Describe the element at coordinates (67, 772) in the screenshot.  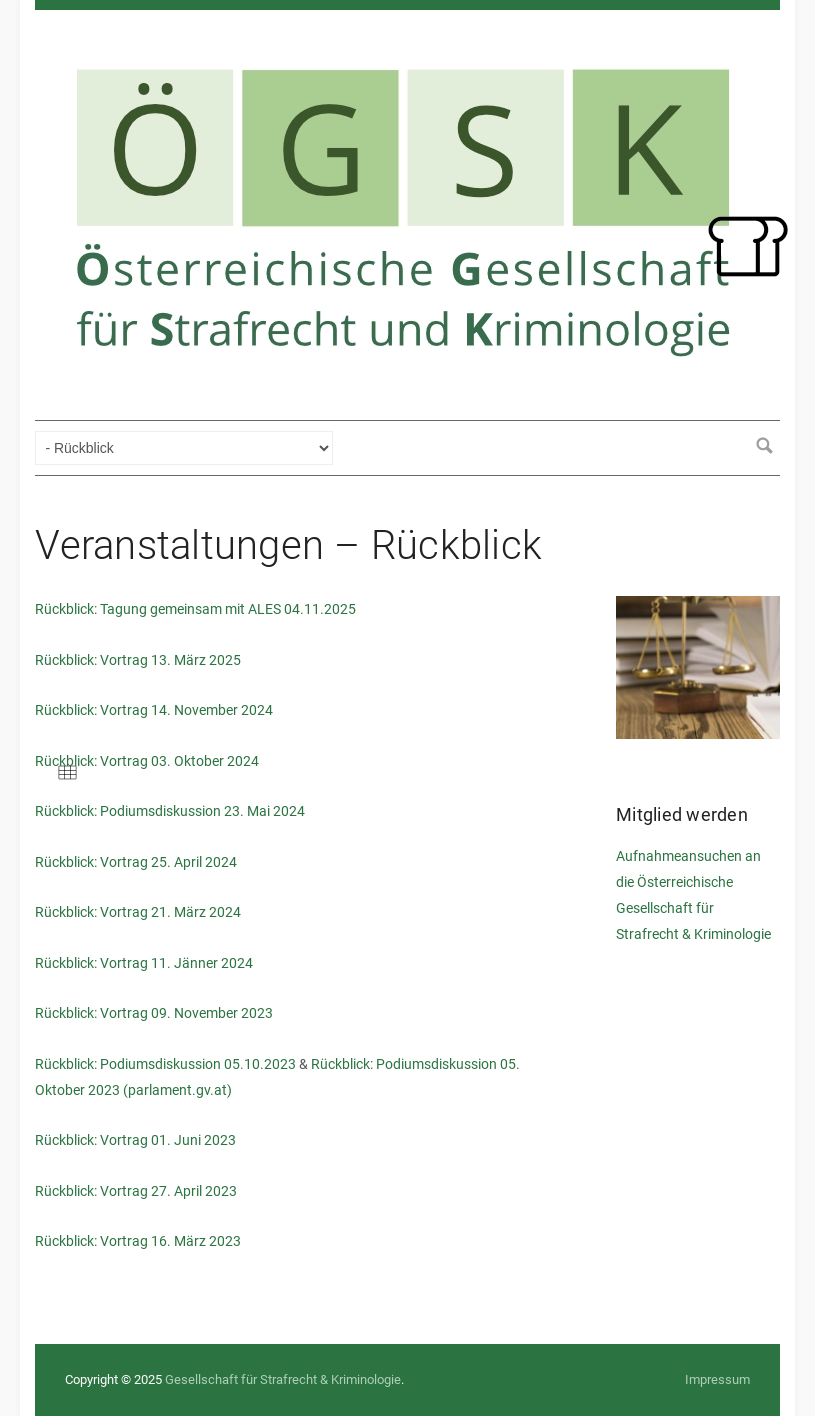
I see `view items in grid layout` at that location.